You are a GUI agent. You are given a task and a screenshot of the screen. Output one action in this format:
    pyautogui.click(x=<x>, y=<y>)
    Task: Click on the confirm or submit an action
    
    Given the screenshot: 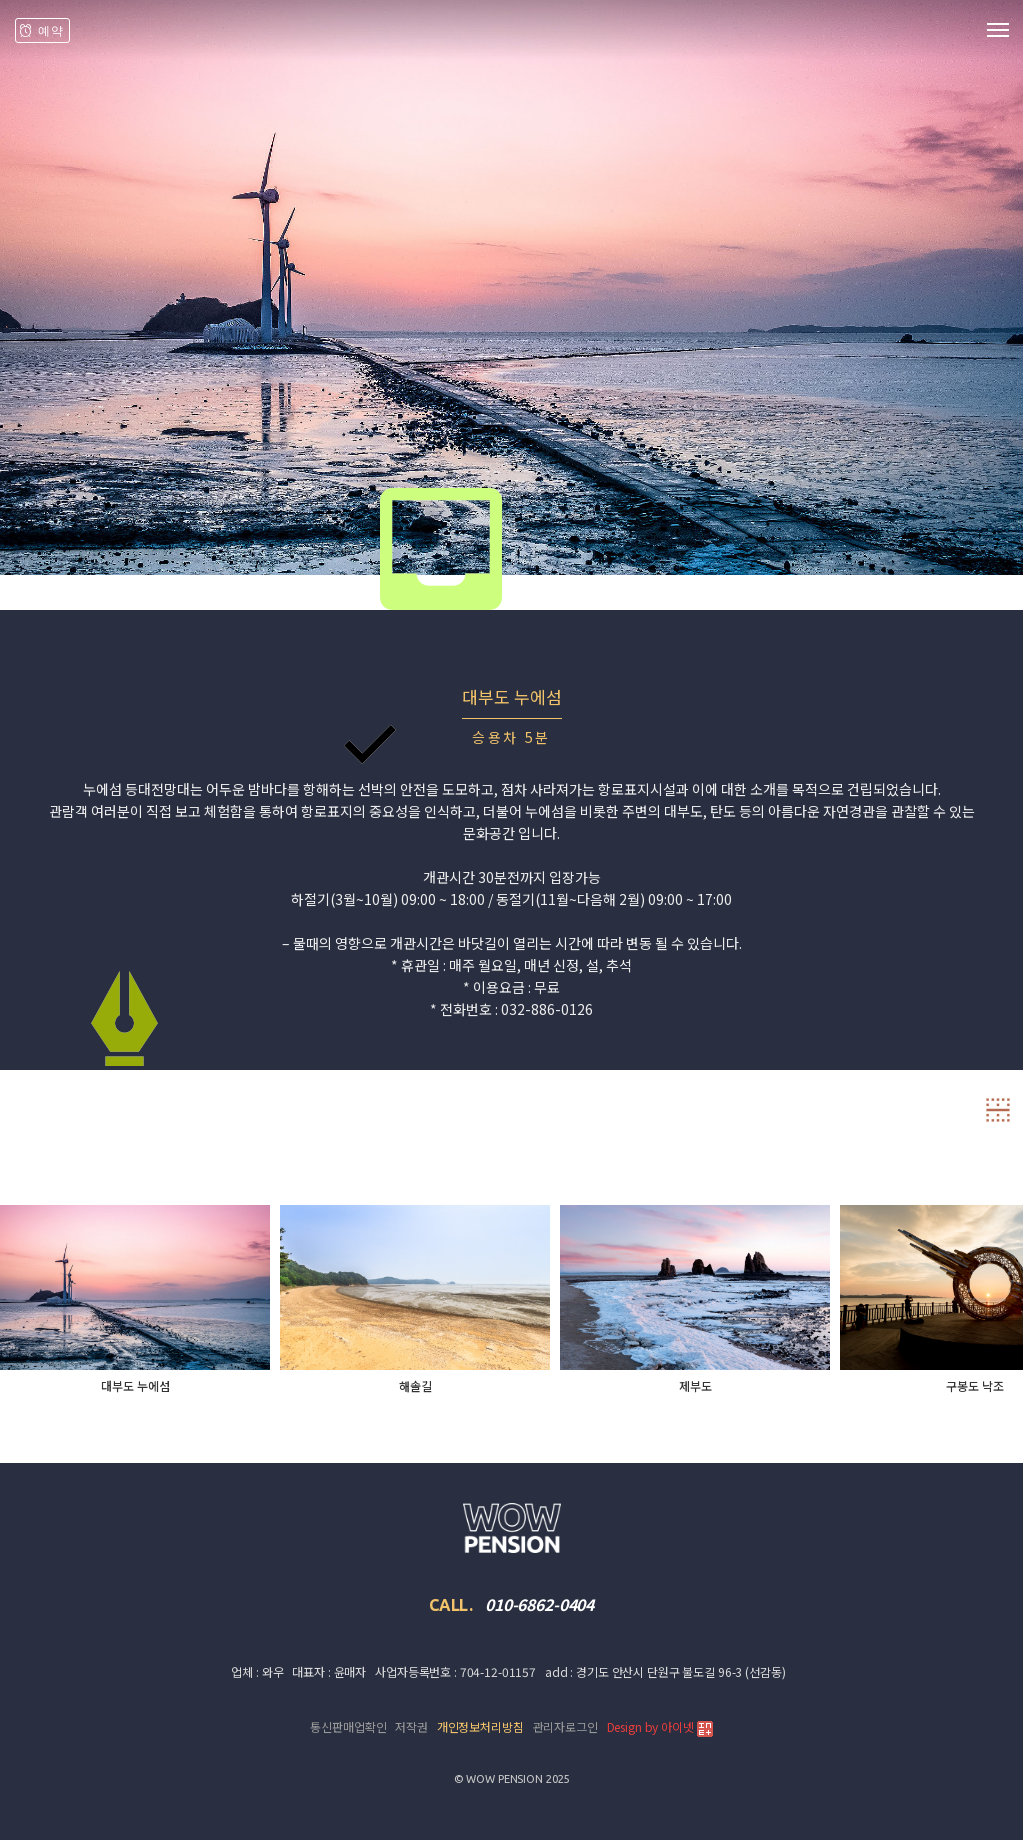 What is the action you would take?
    pyautogui.click(x=370, y=743)
    